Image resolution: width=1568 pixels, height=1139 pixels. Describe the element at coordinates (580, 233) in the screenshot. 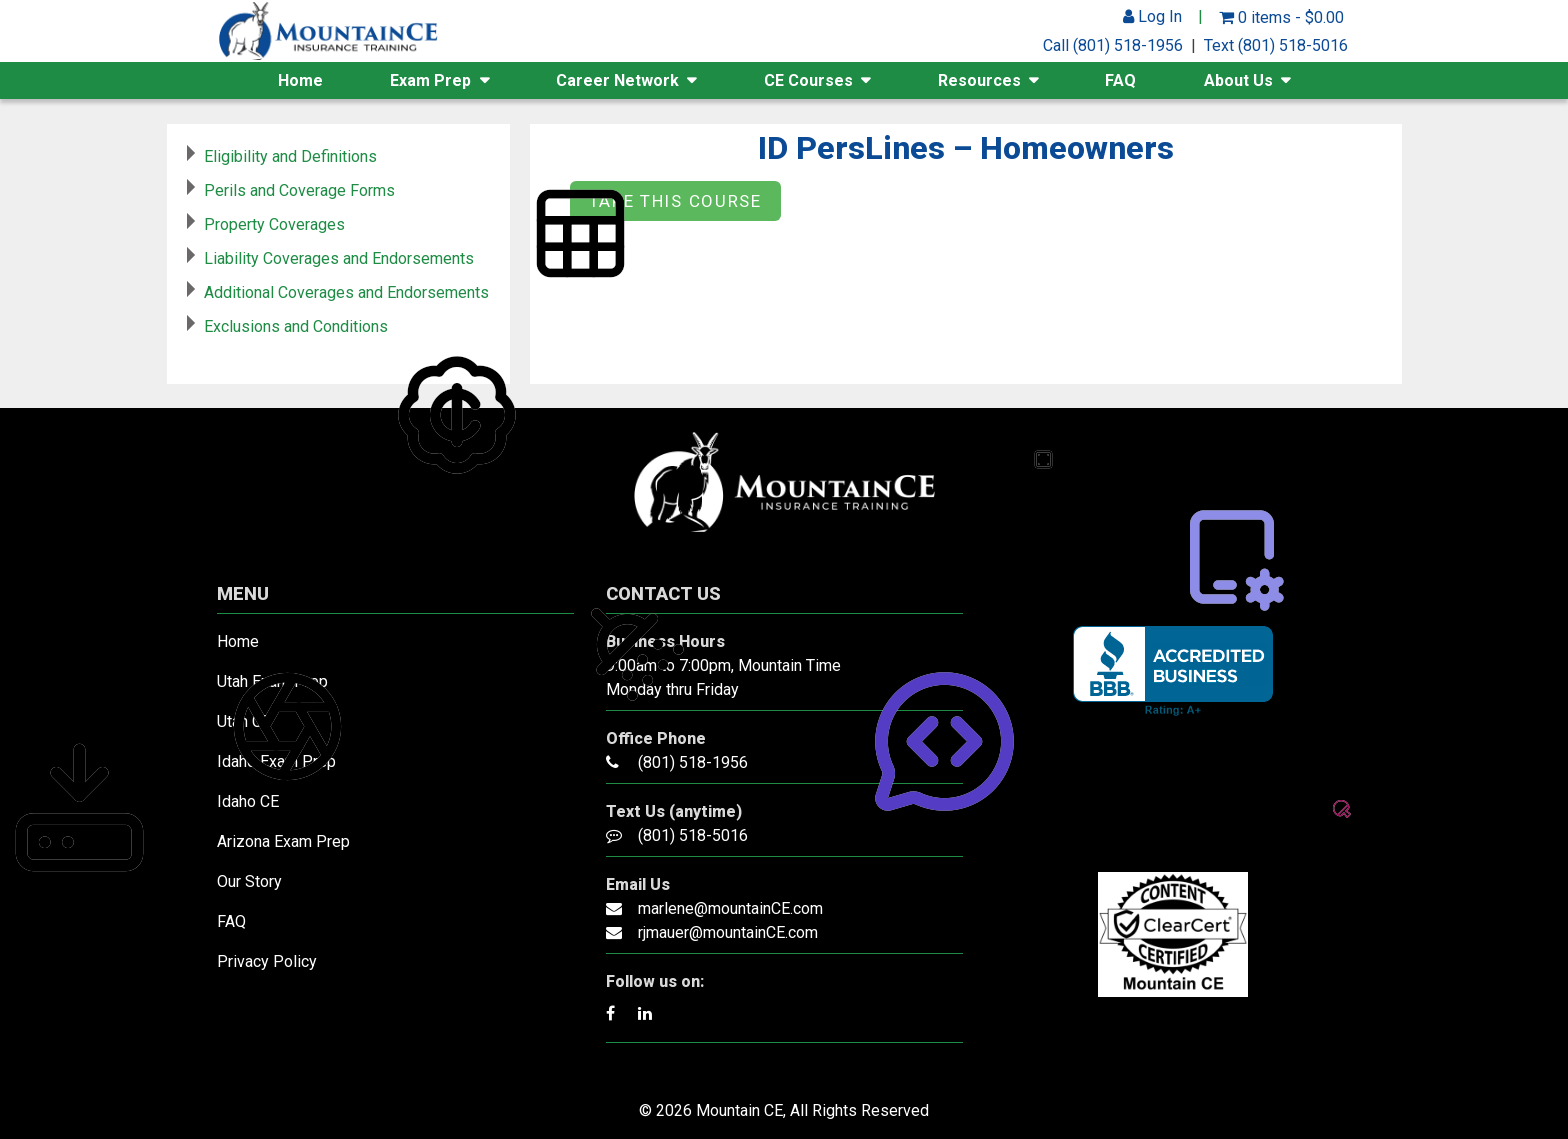

I see `open spreadsheet or data table` at that location.